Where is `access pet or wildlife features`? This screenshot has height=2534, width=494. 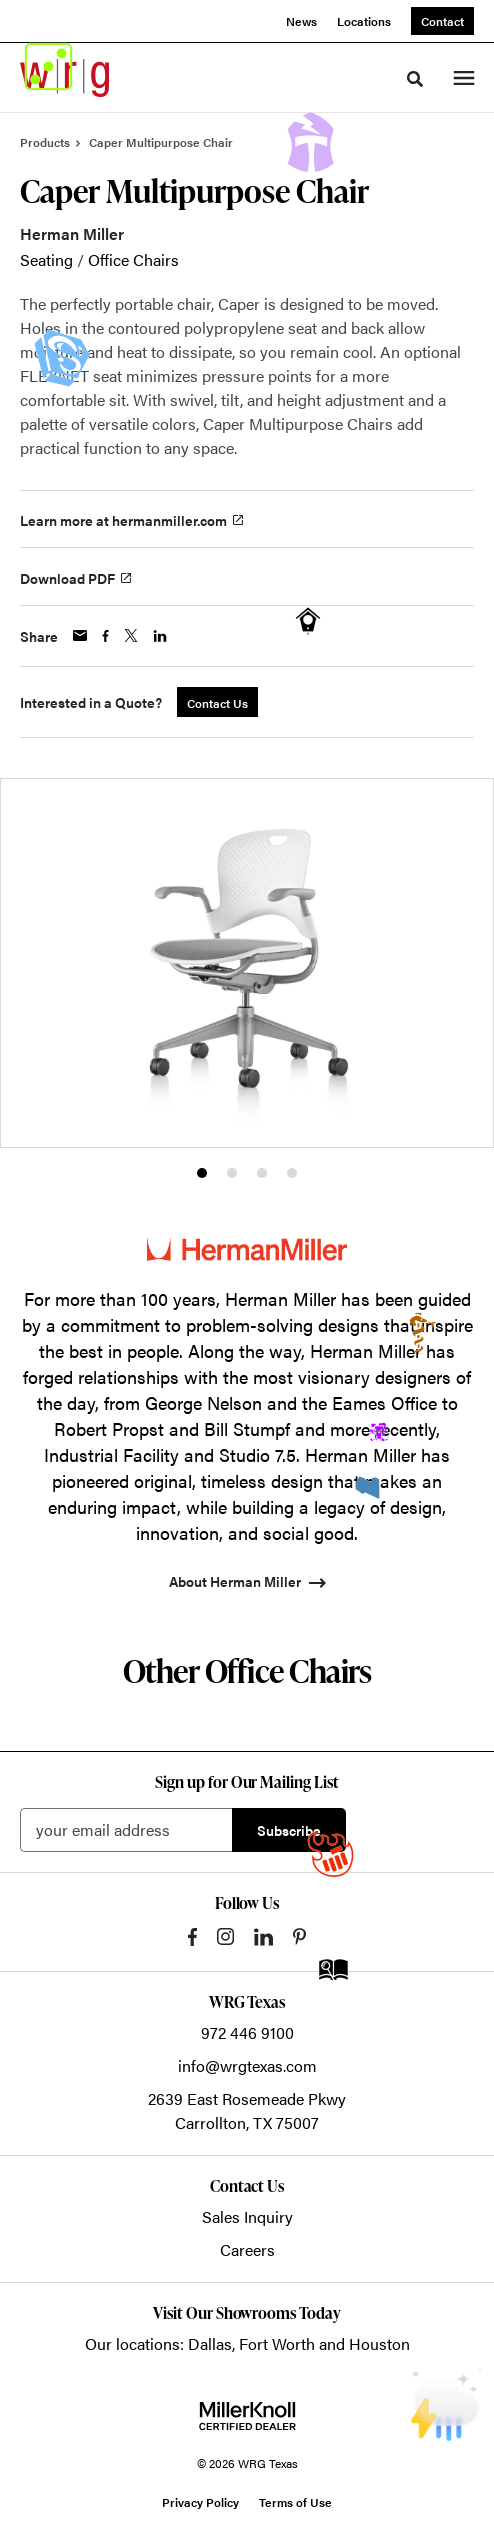 access pet or wildlife features is located at coordinates (308, 621).